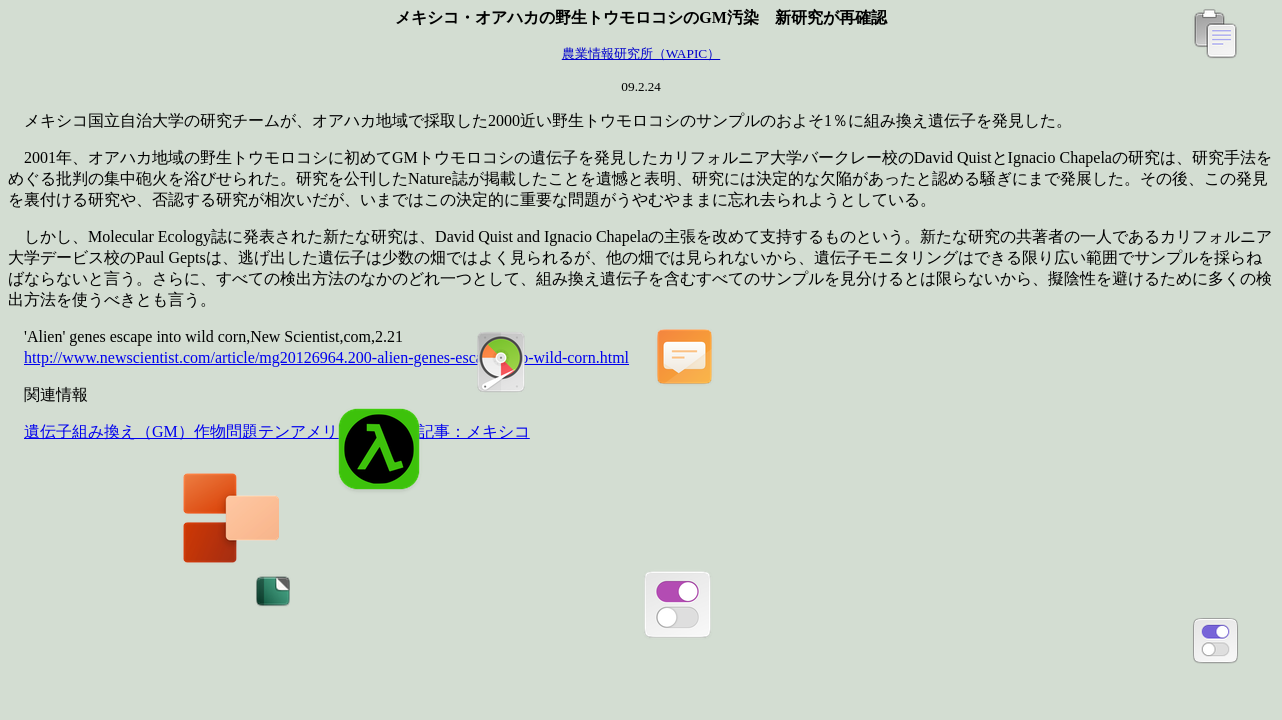 The width and height of the screenshot is (1282, 720). I want to click on open system tweaks or customization settings, so click(1215, 640).